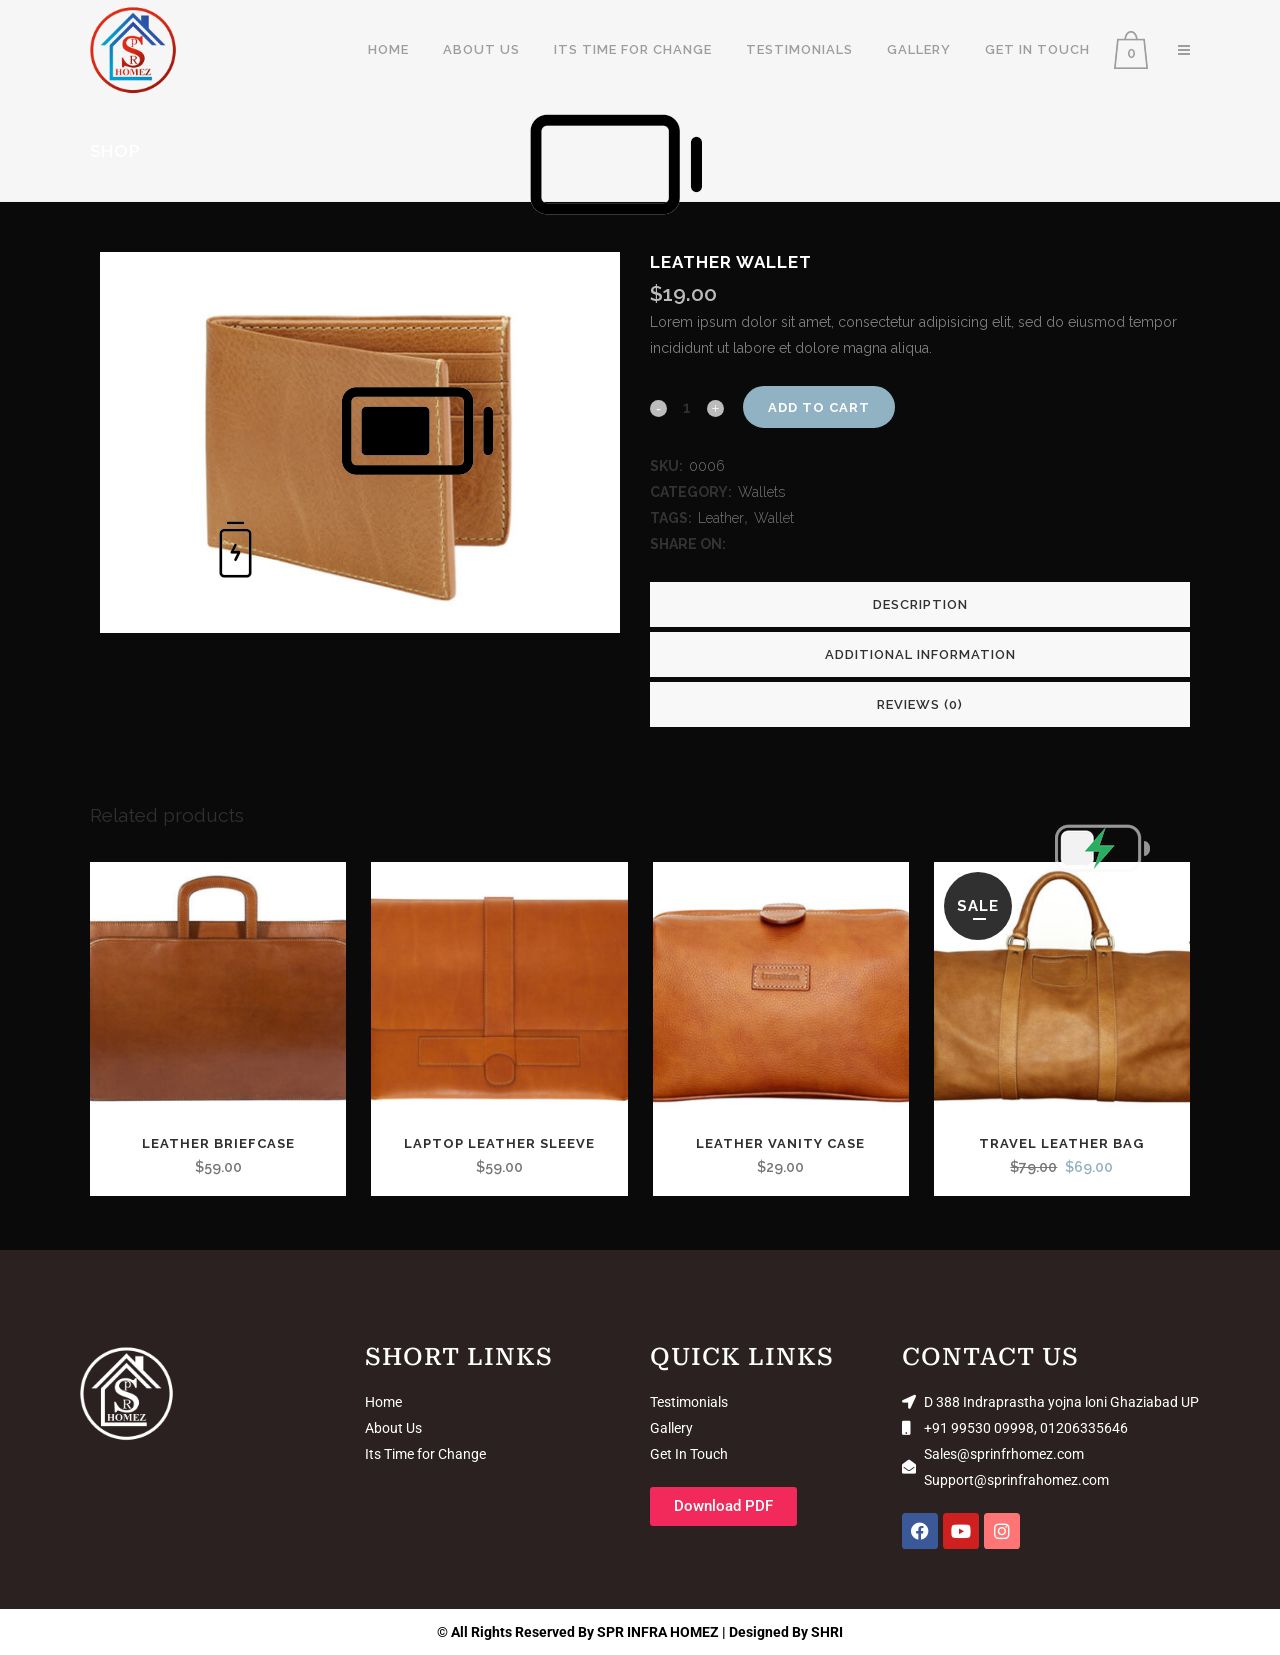  Describe the element at coordinates (1102, 848) in the screenshot. I see `battery at 40% and currently charging` at that location.